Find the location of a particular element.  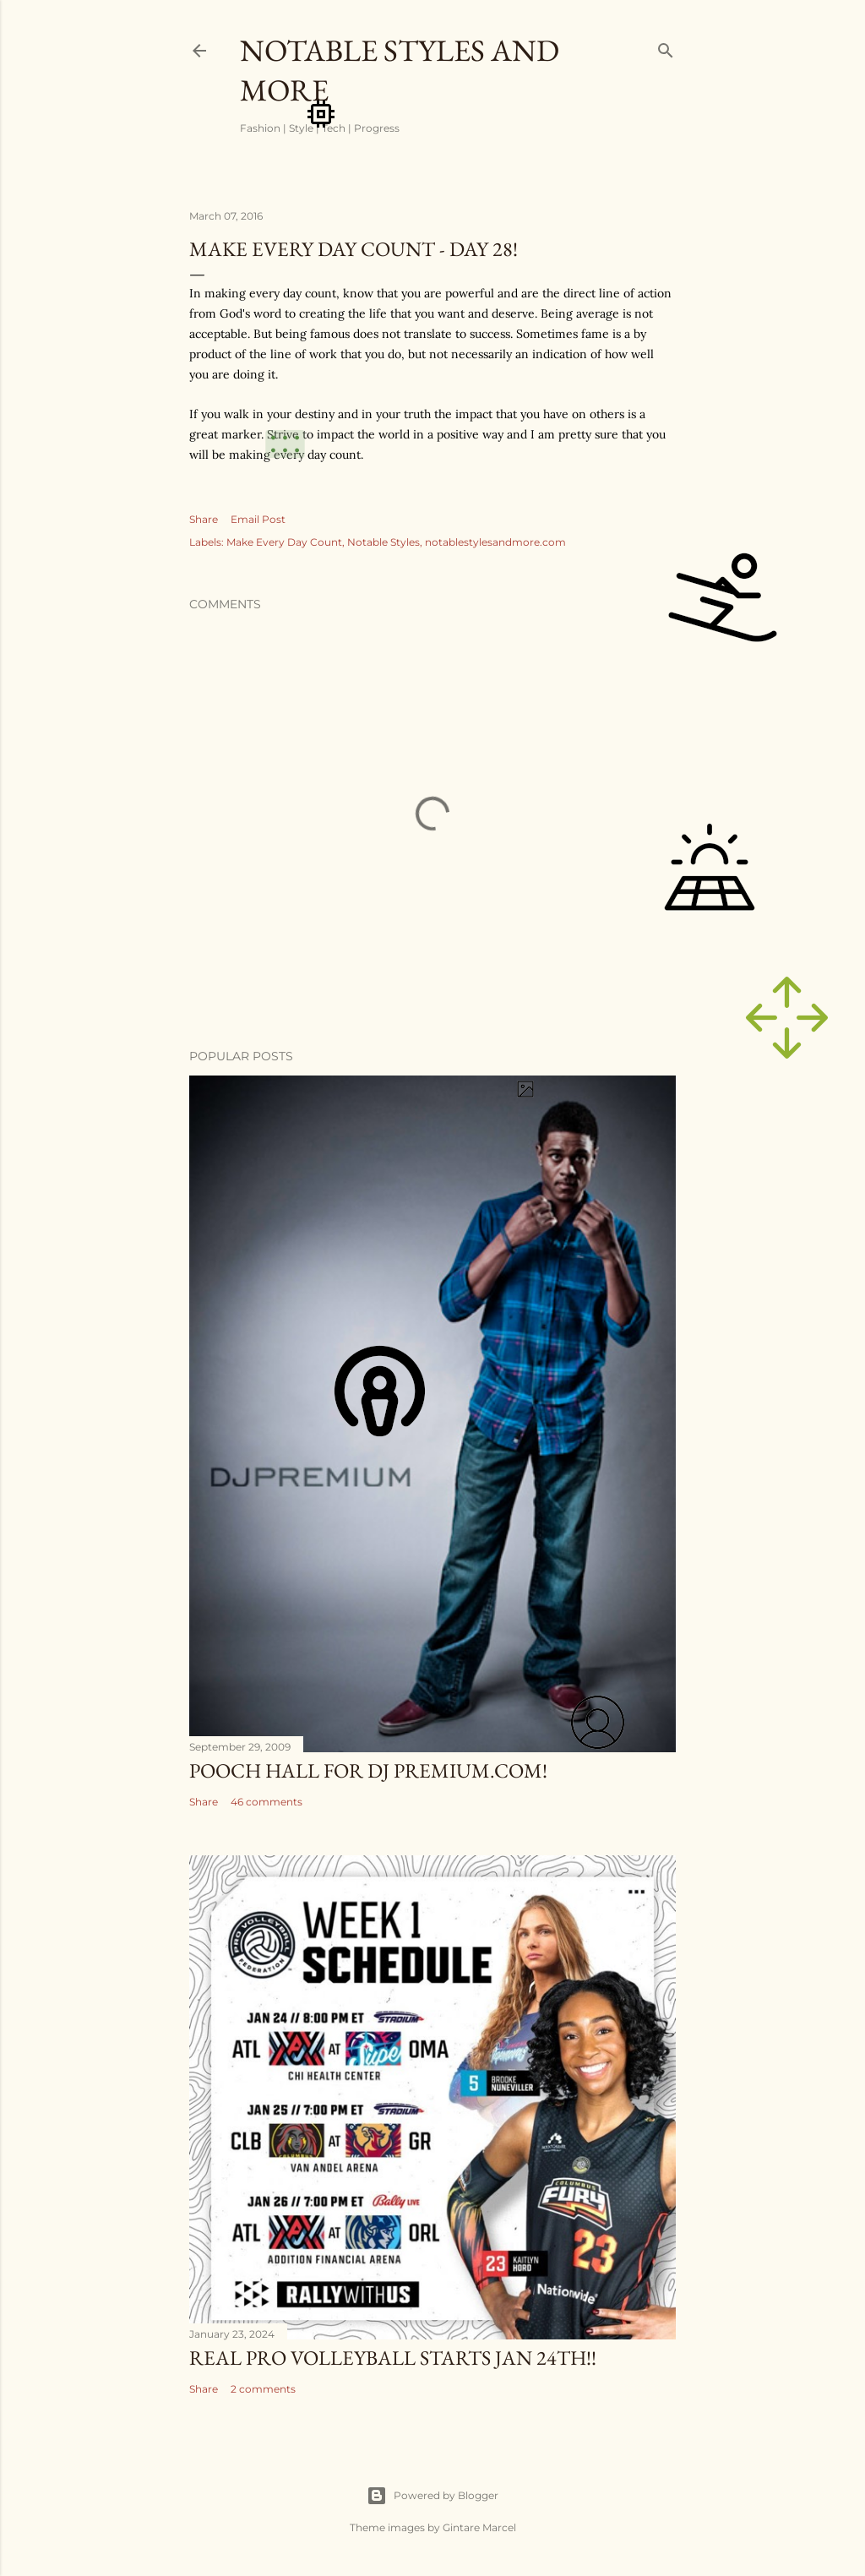

view device memory or storage info is located at coordinates (321, 114).